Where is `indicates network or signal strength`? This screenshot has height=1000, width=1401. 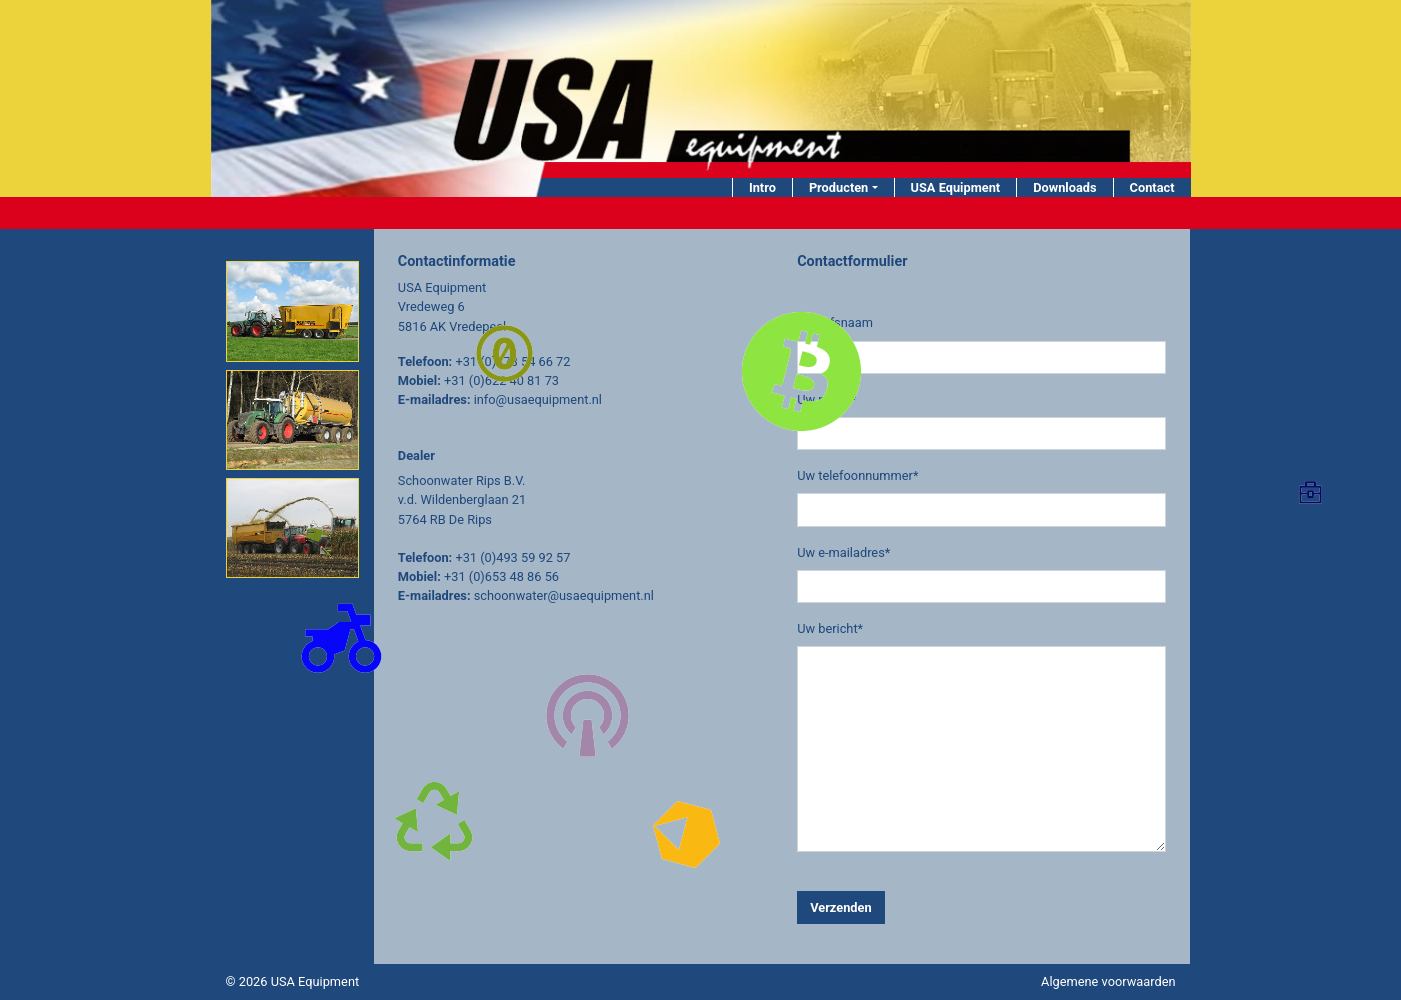
indicates network or signal strength is located at coordinates (587, 715).